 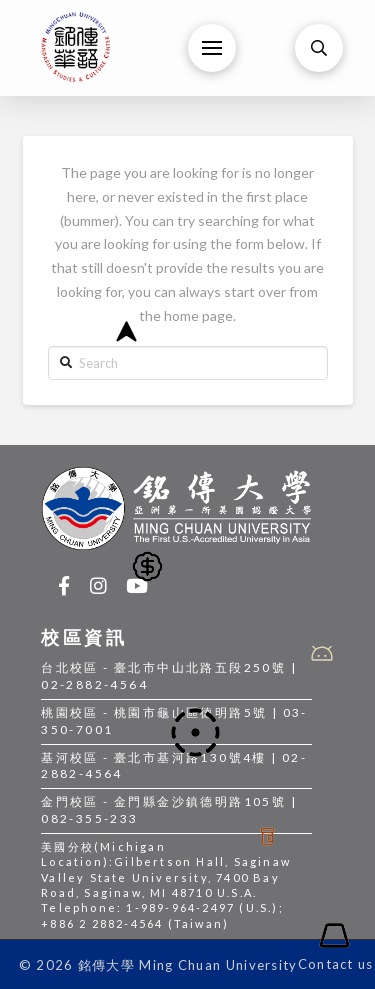 What do you see at coordinates (322, 654) in the screenshot?
I see `android device or platform indicator` at bounding box center [322, 654].